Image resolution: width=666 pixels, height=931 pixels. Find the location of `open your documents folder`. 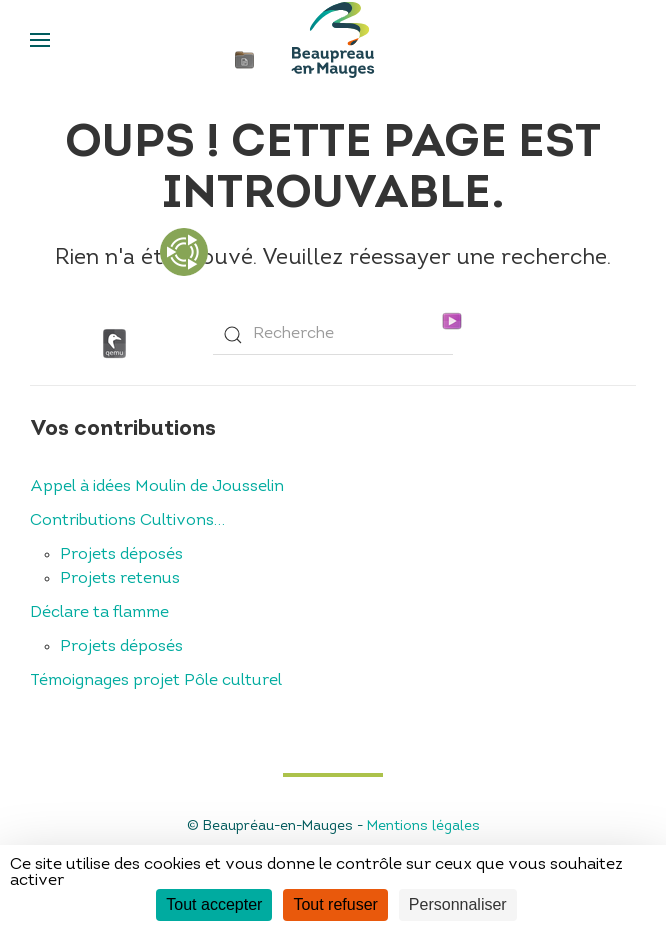

open your documents folder is located at coordinates (244, 59).